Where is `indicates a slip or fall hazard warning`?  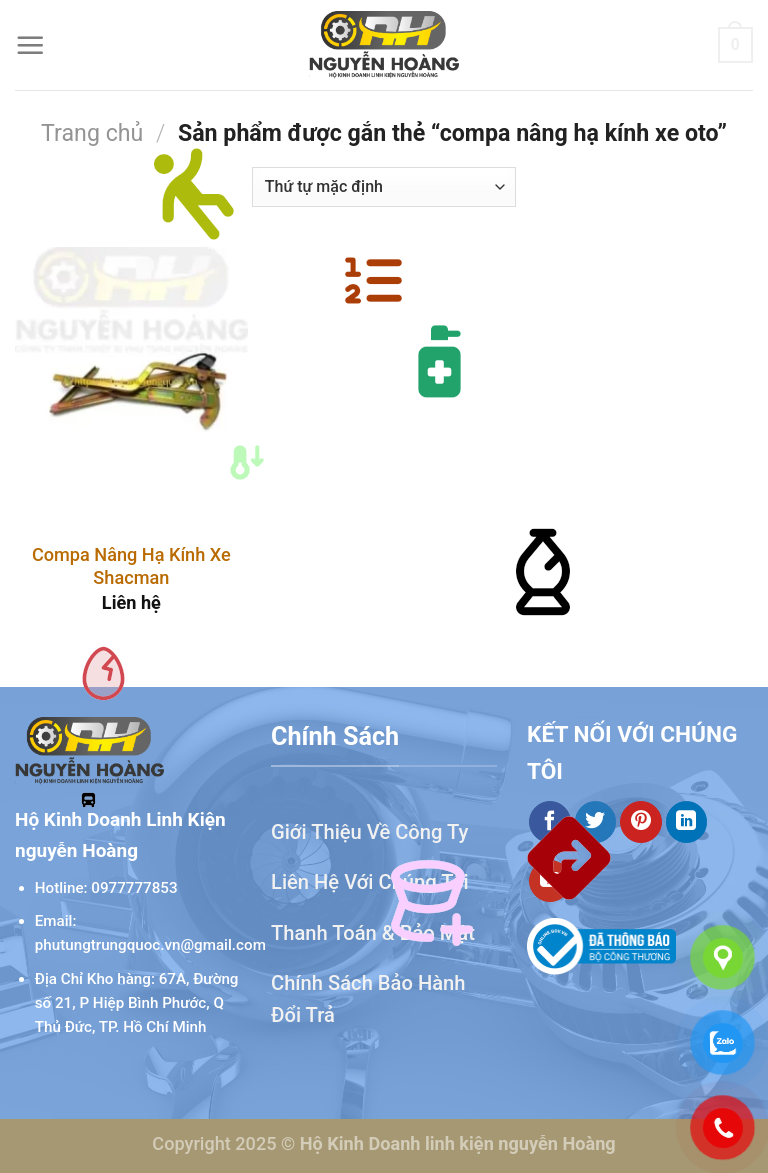 indicates a slip or fall hazard warning is located at coordinates (191, 194).